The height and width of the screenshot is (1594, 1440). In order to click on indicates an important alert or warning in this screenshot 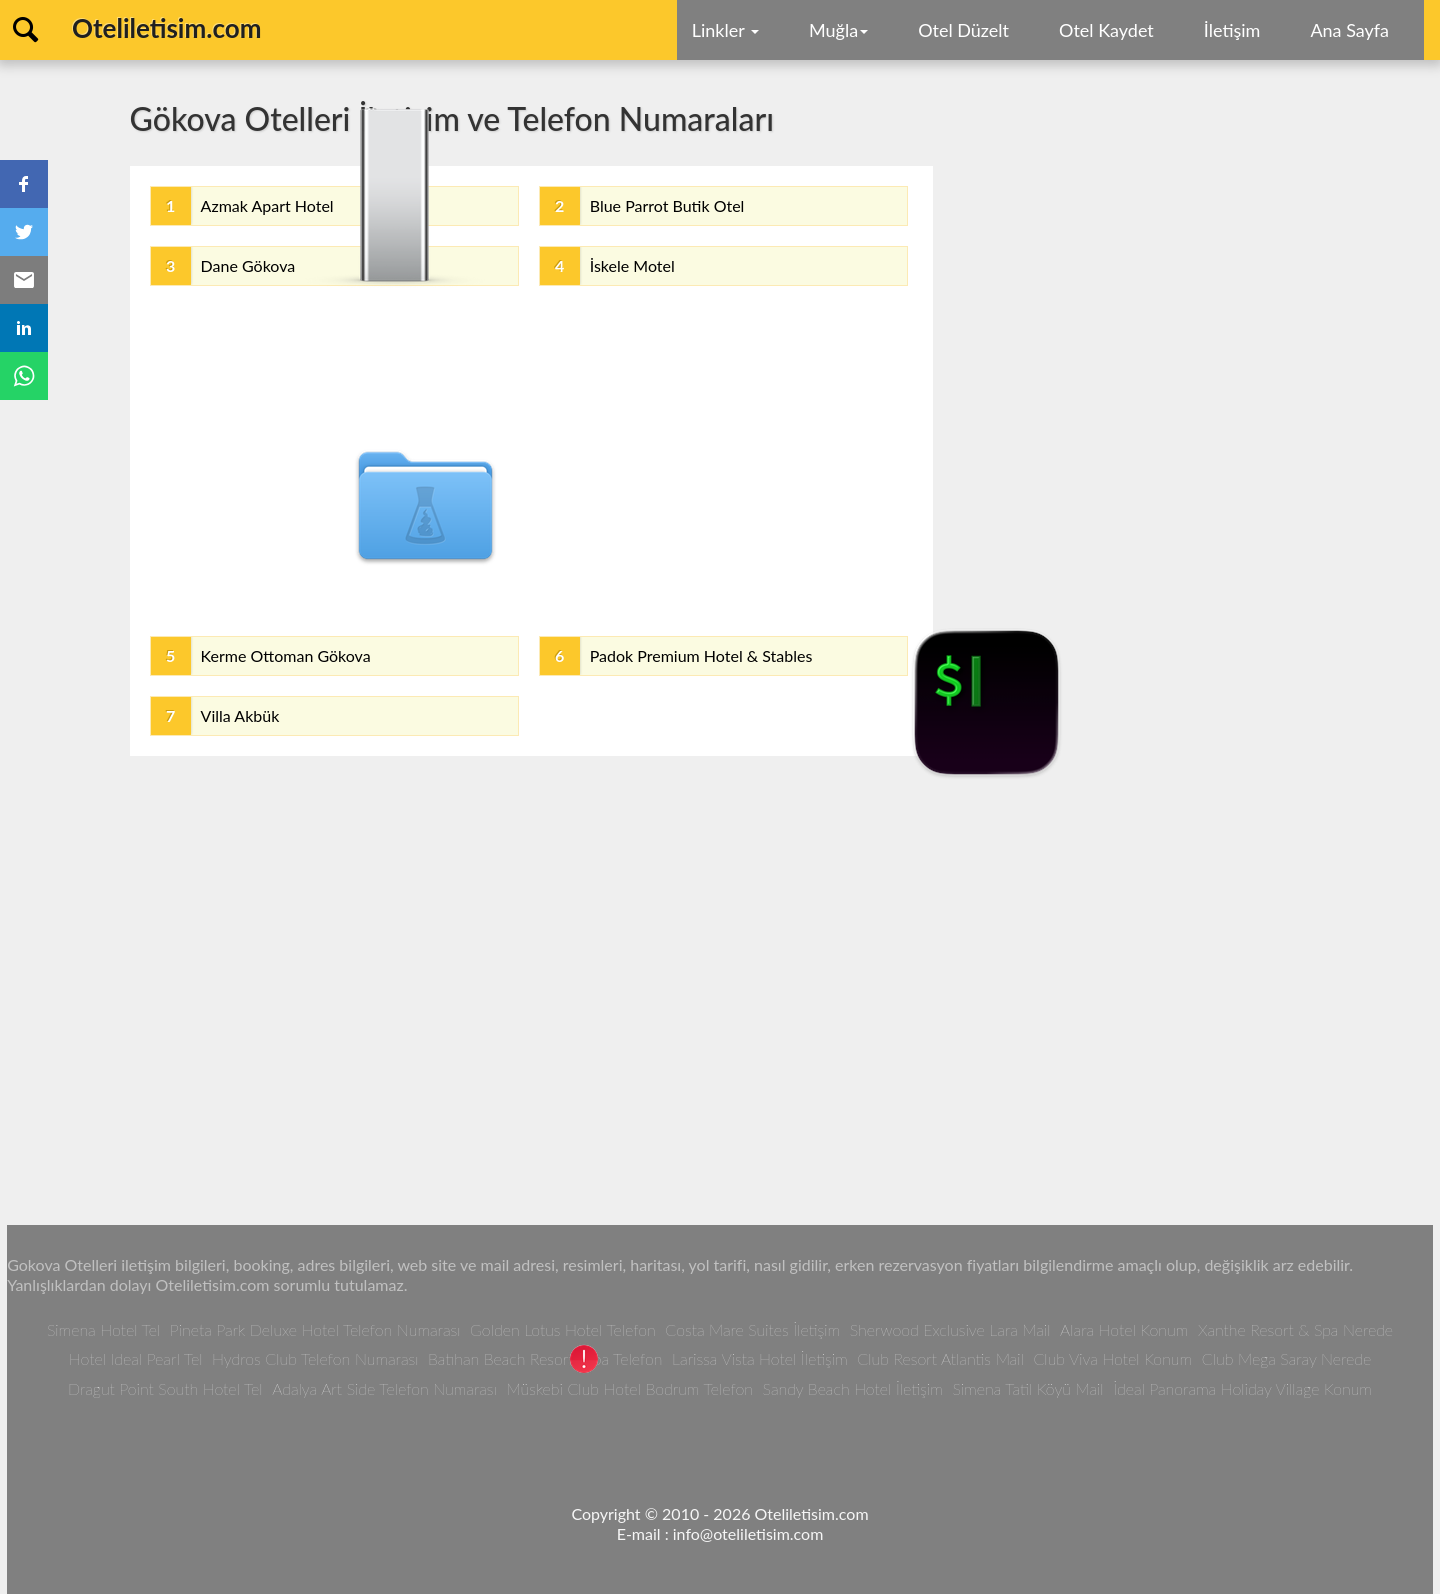, I will do `click(584, 1359)`.